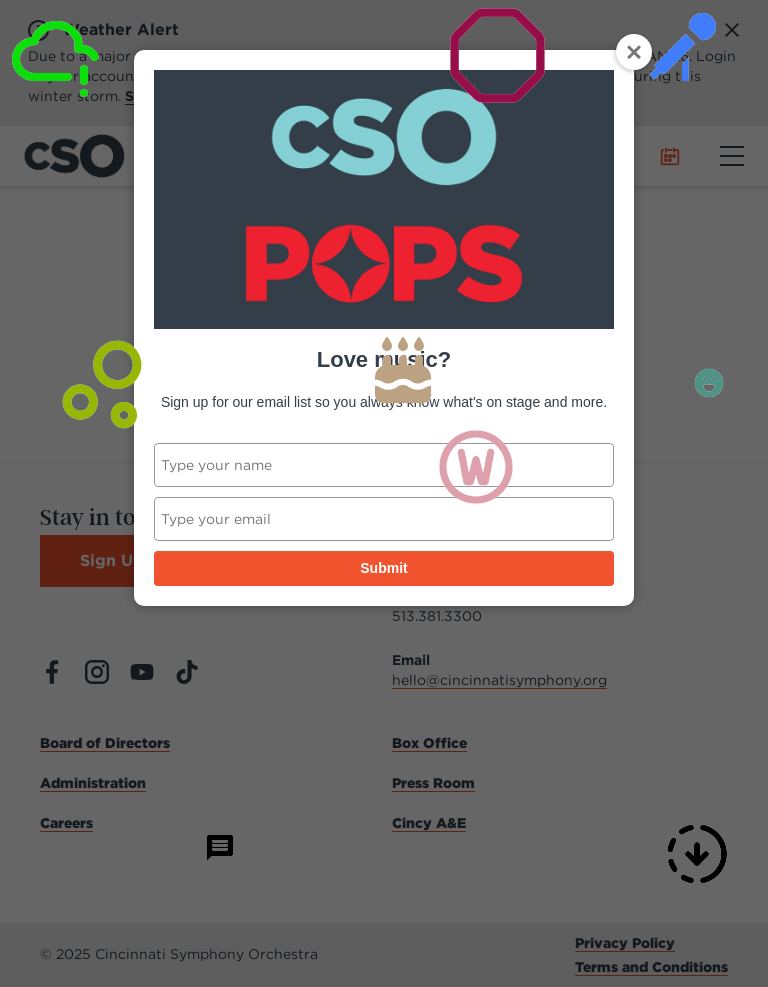 This screenshot has width=768, height=987. What do you see at coordinates (403, 371) in the screenshot?
I see `view birthday or celebration reminders` at bounding box center [403, 371].